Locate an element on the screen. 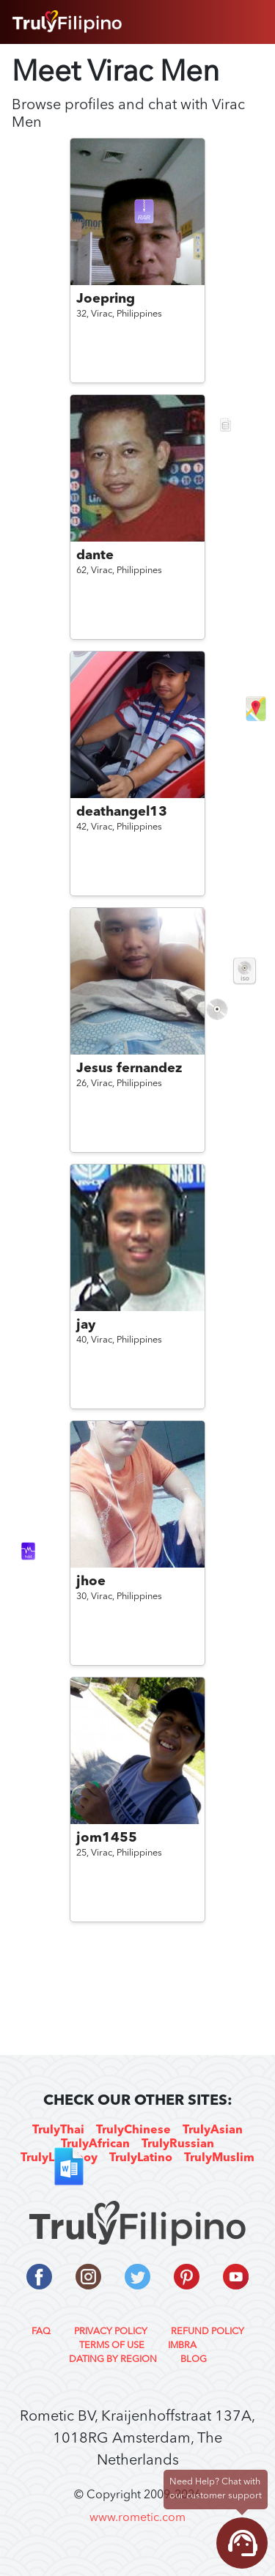 Image resolution: width=275 pixels, height=2576 pixels. open an sql database file is located at coordinates (225, 424).